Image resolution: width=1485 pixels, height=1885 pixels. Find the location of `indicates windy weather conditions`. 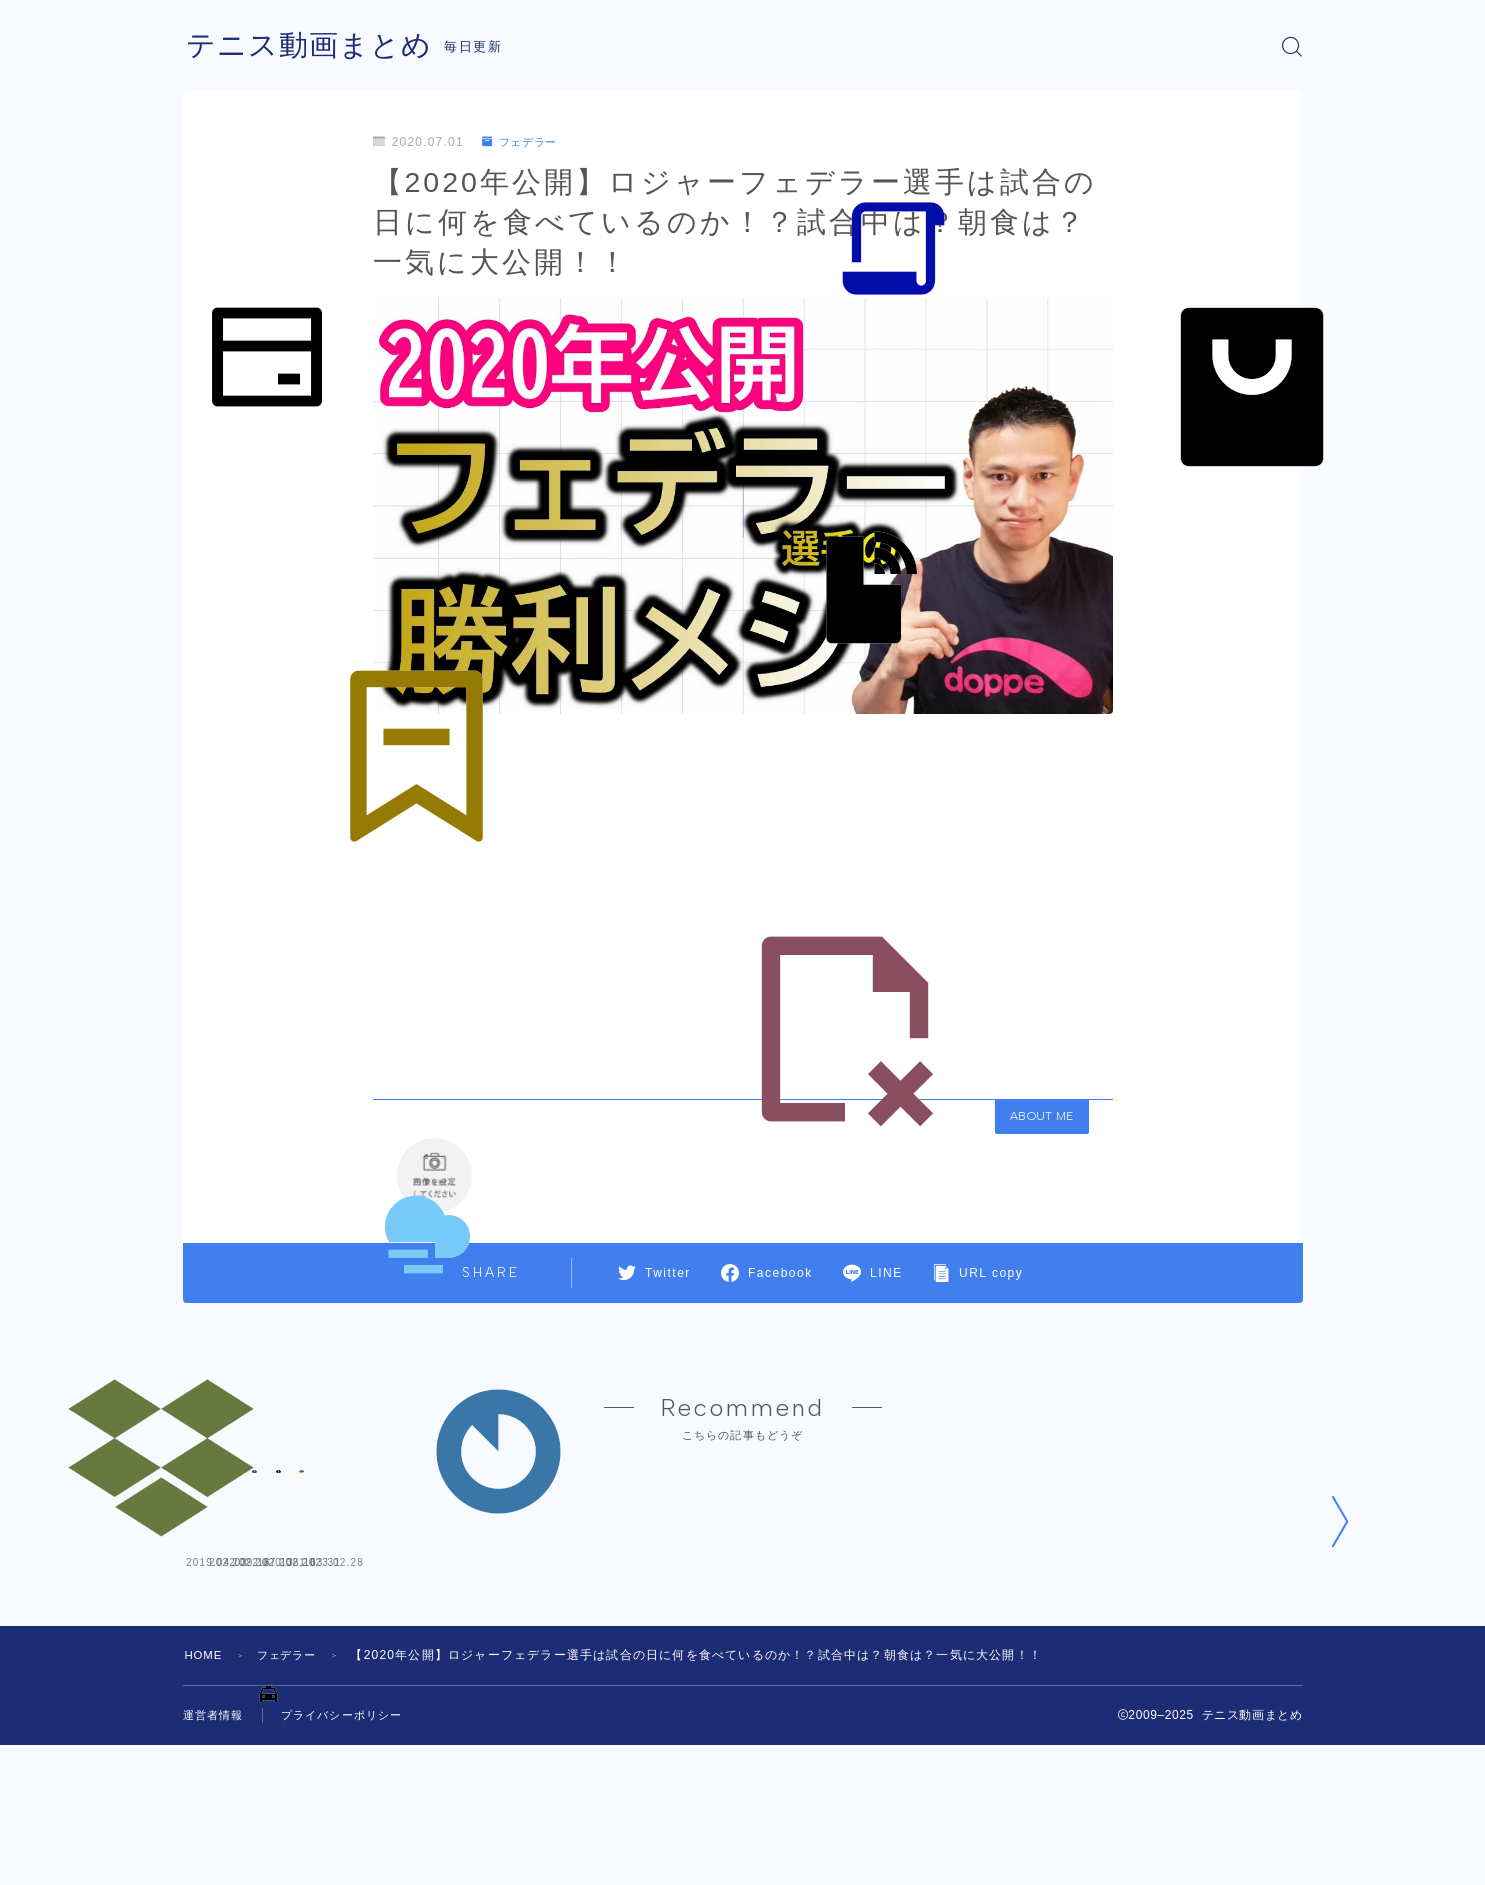

indicates windy weather conditions is located at coordinates (427, 1230).